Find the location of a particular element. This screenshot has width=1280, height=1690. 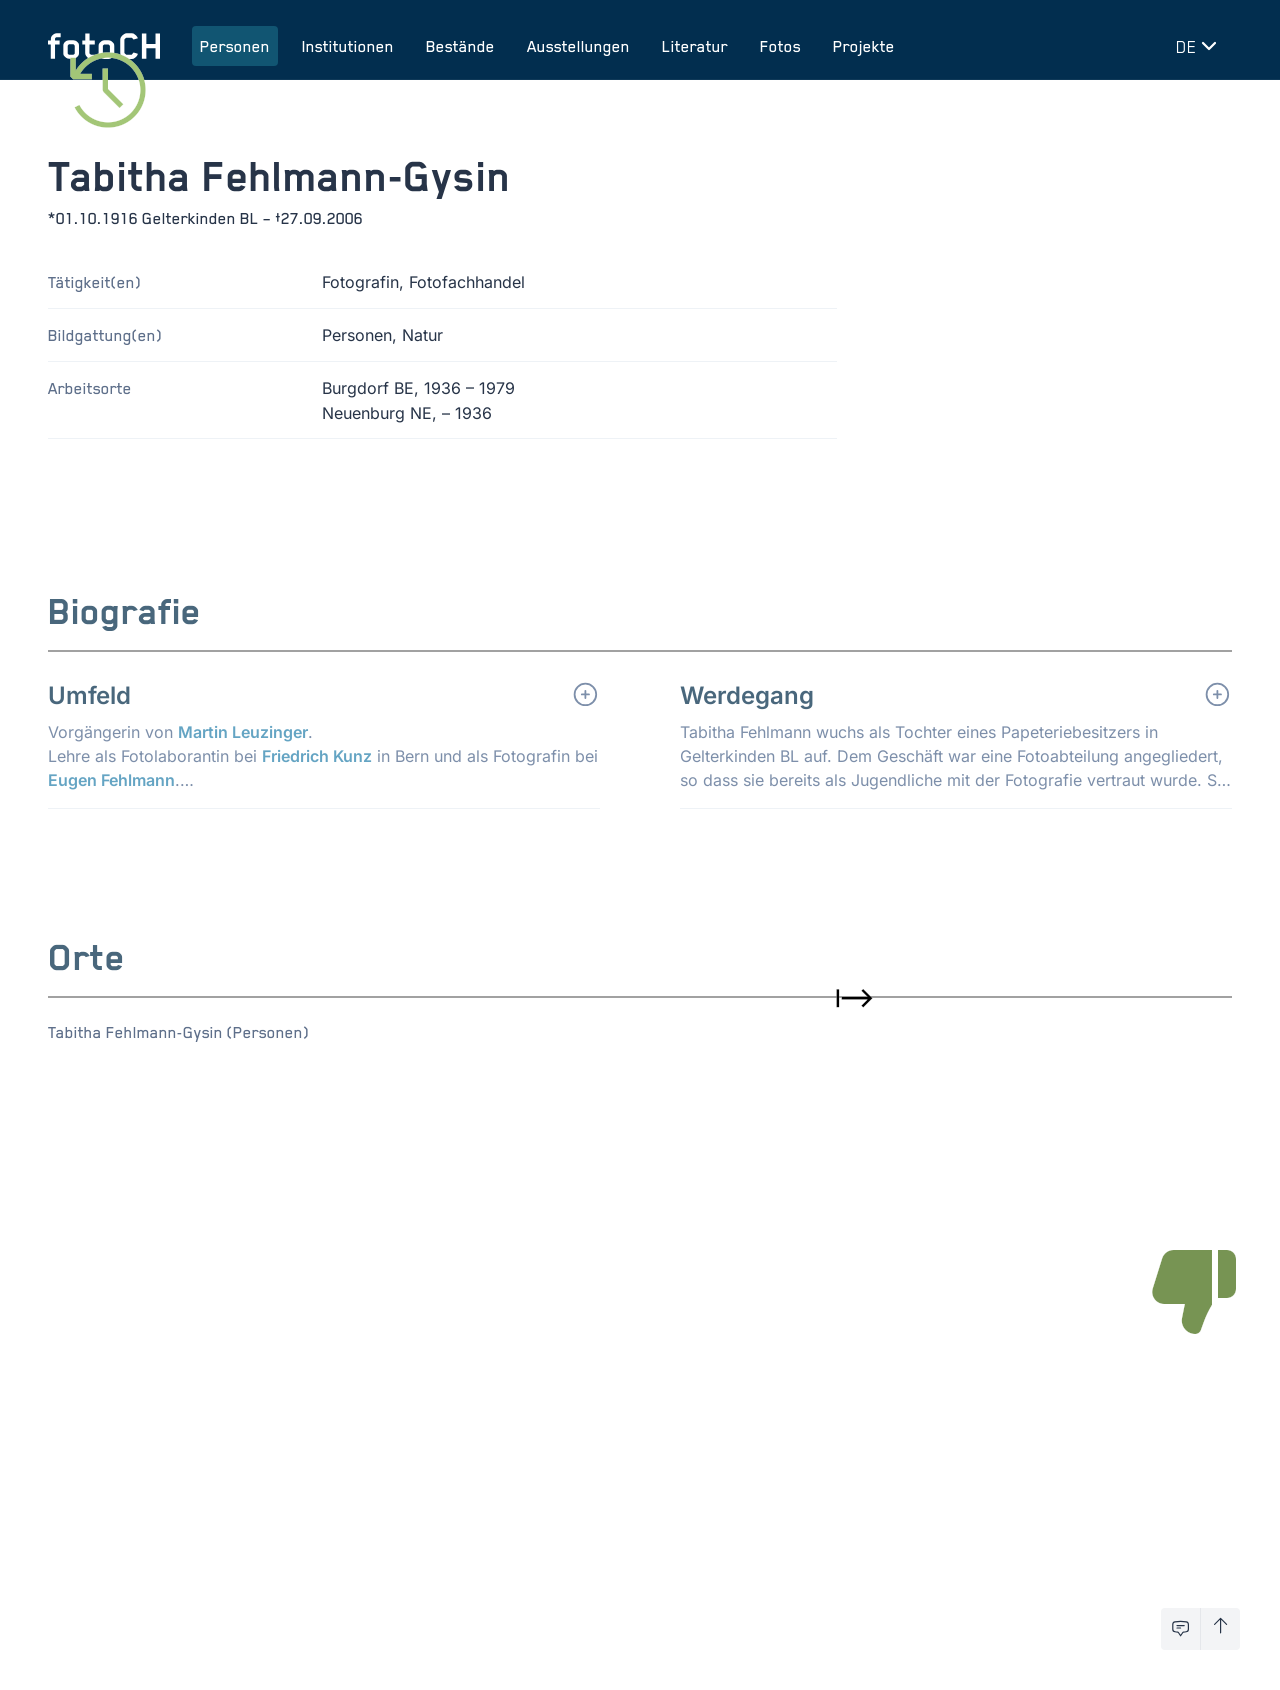

export file or data to external location is located at coordinates (854, 999).